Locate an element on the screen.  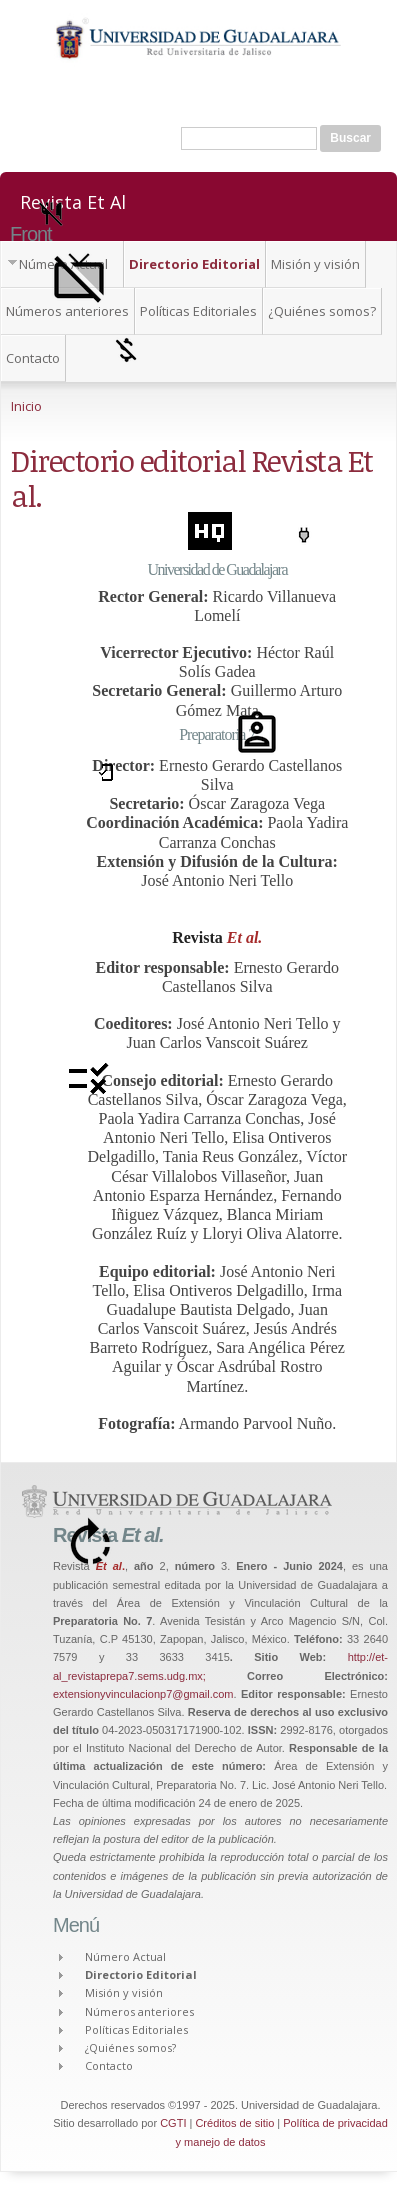
view validation rules or criteria is located at coordinates (88, 1078).